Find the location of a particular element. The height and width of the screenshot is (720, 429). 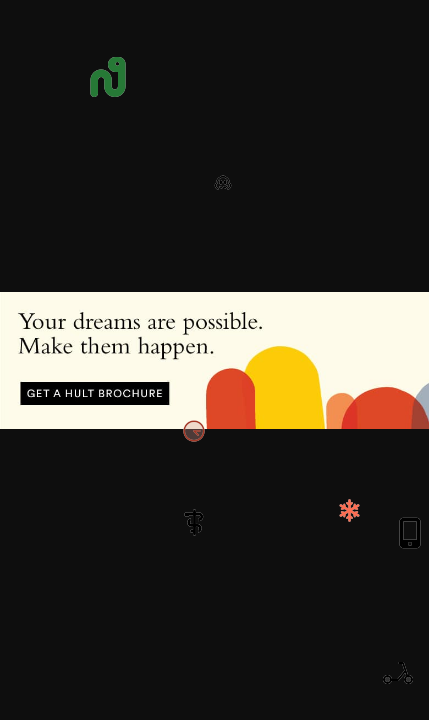

call or text from mobile device is located at coordinates (410, 533).